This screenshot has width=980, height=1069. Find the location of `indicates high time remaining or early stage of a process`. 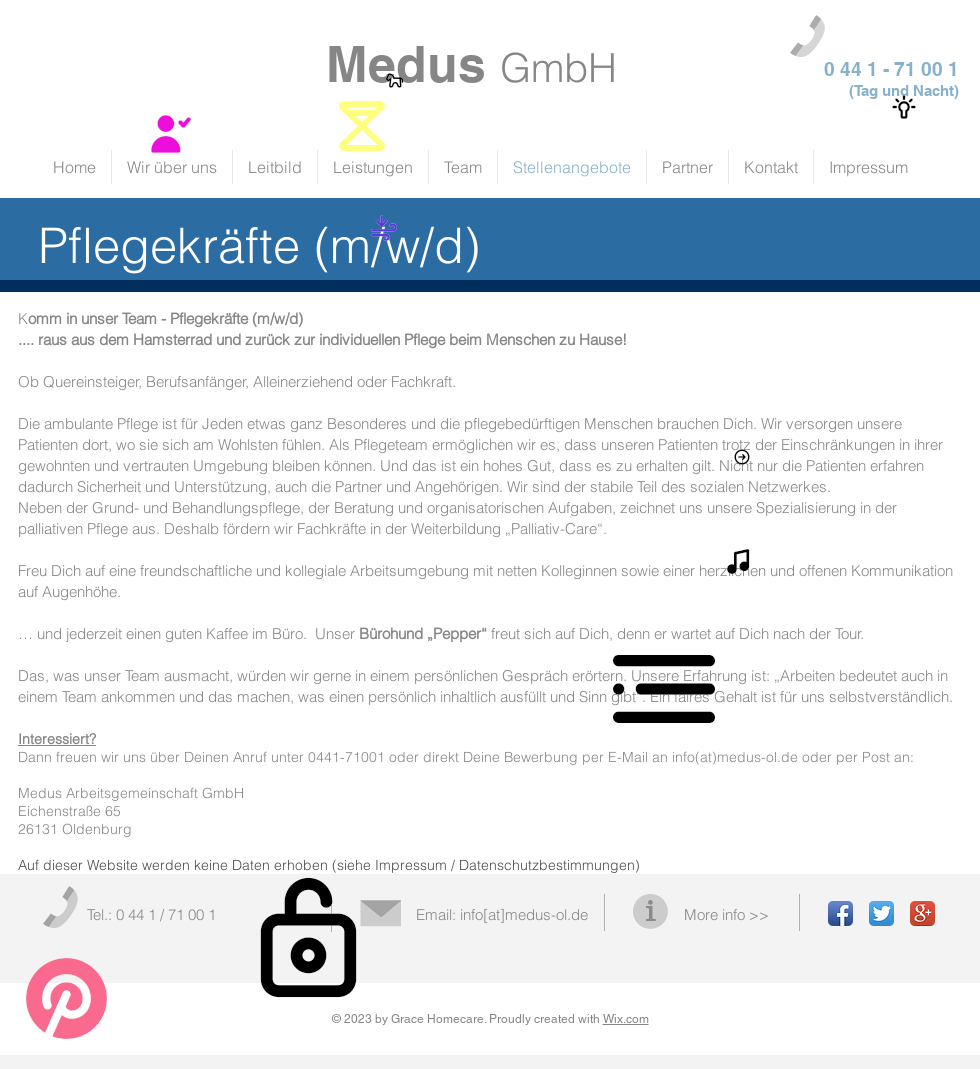

indicates high time remaining or early stage of a process is located at coordinates (362, 126).